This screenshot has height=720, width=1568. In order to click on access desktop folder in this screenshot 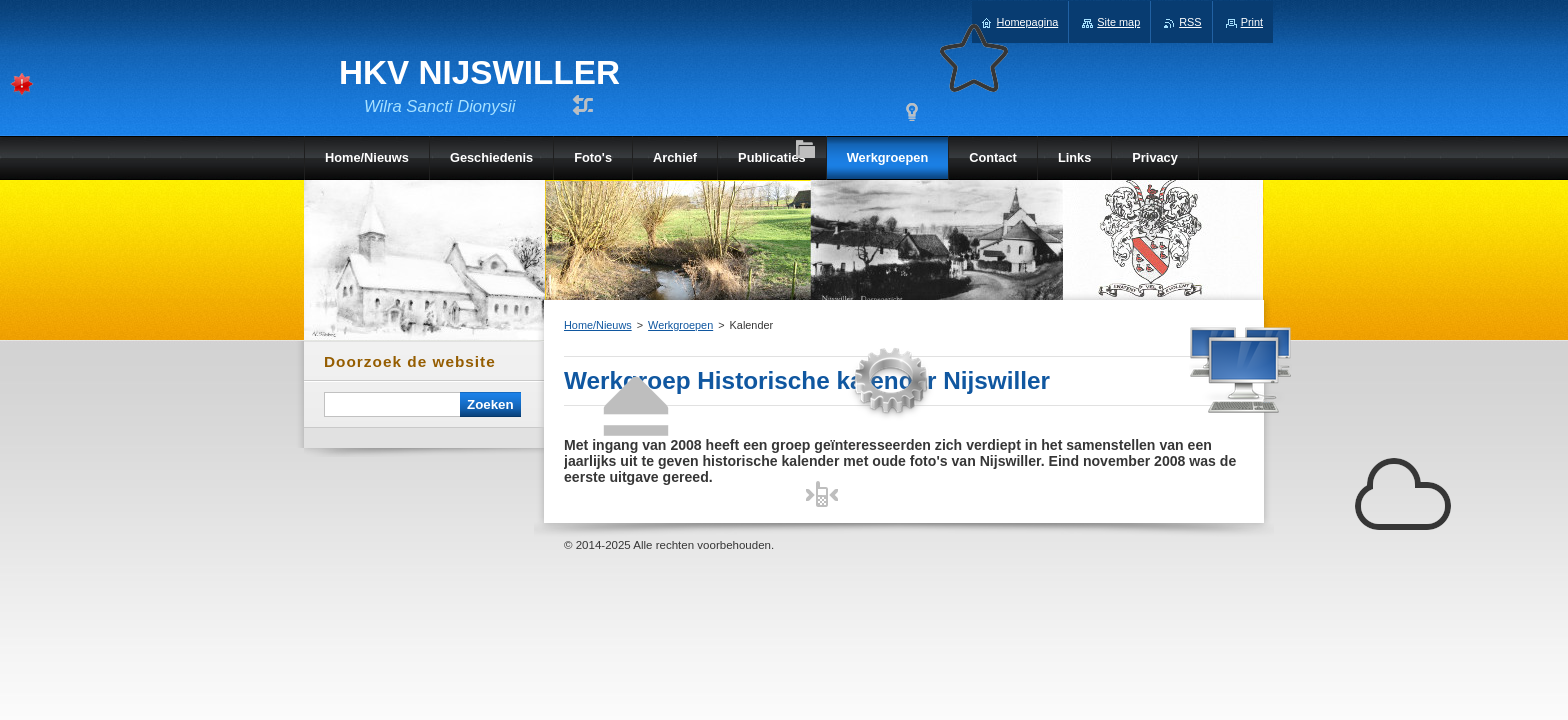, I will do `click(805, 148)`.